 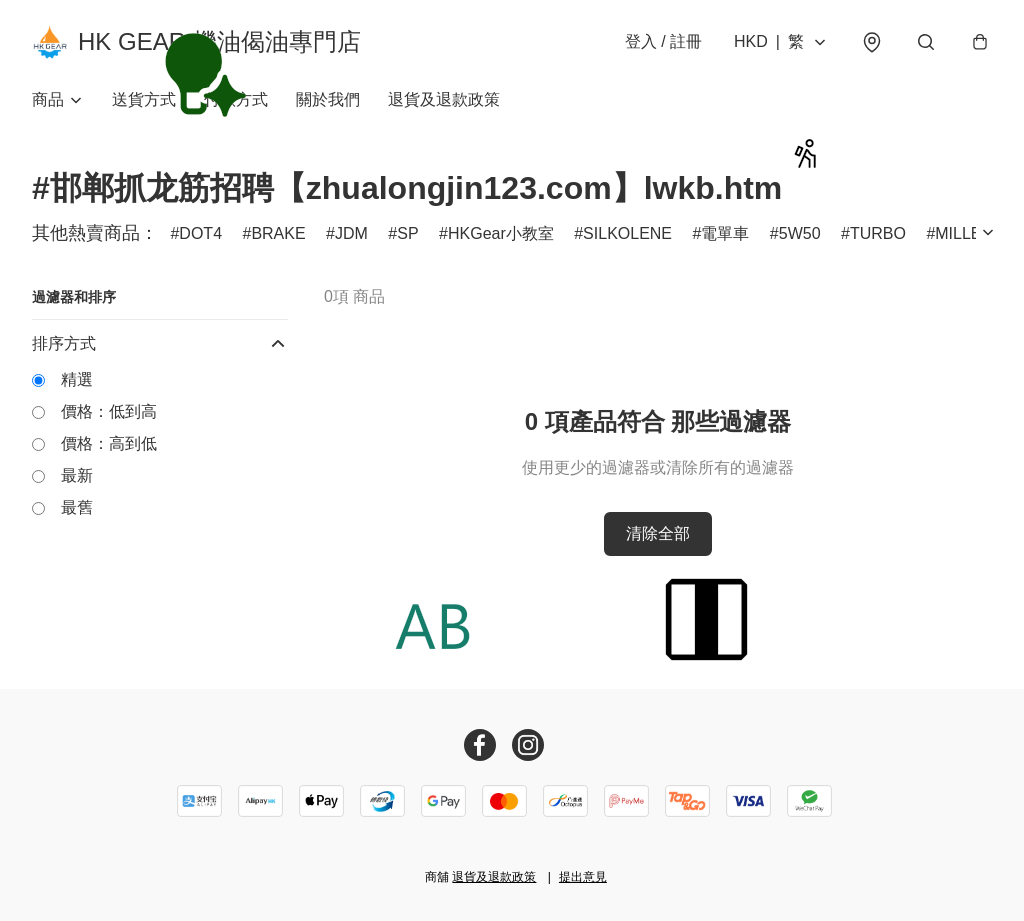 What do you see at coordinates (706, 619) in the screenshot?
I see `switch to centered layout view` at bounding box center [706, 619].